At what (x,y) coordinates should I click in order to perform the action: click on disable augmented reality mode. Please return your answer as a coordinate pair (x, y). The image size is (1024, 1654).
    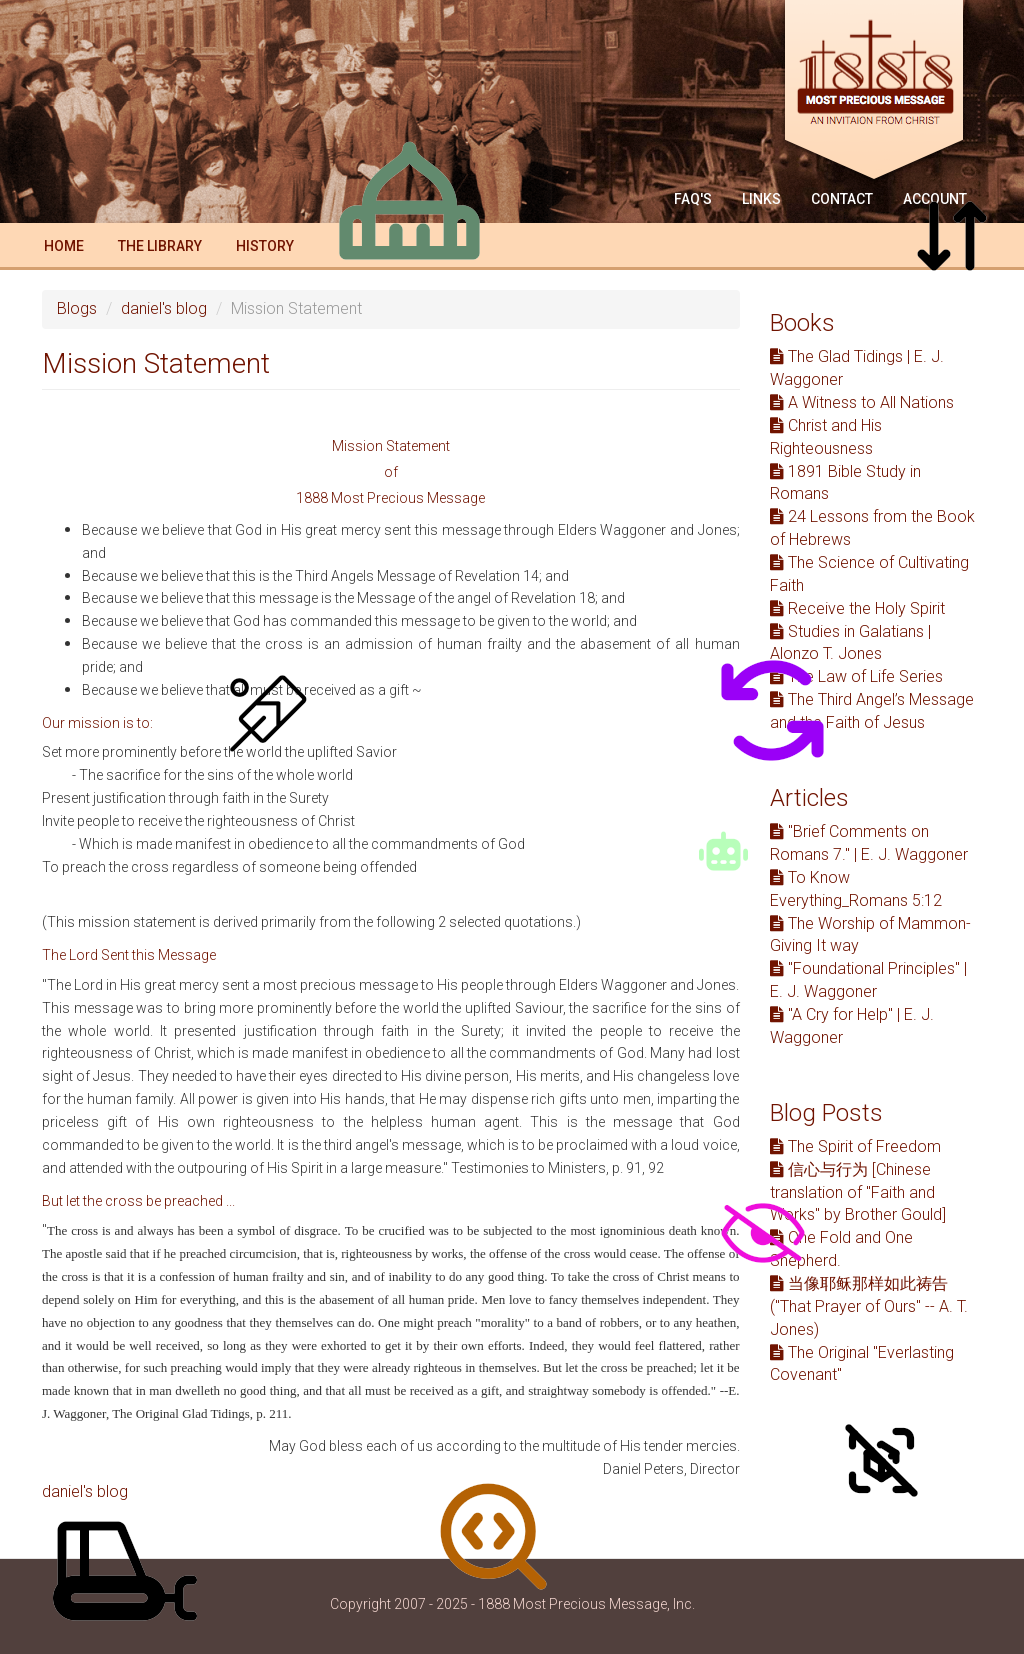
    Looking at the image, I should click on (881, 1460).